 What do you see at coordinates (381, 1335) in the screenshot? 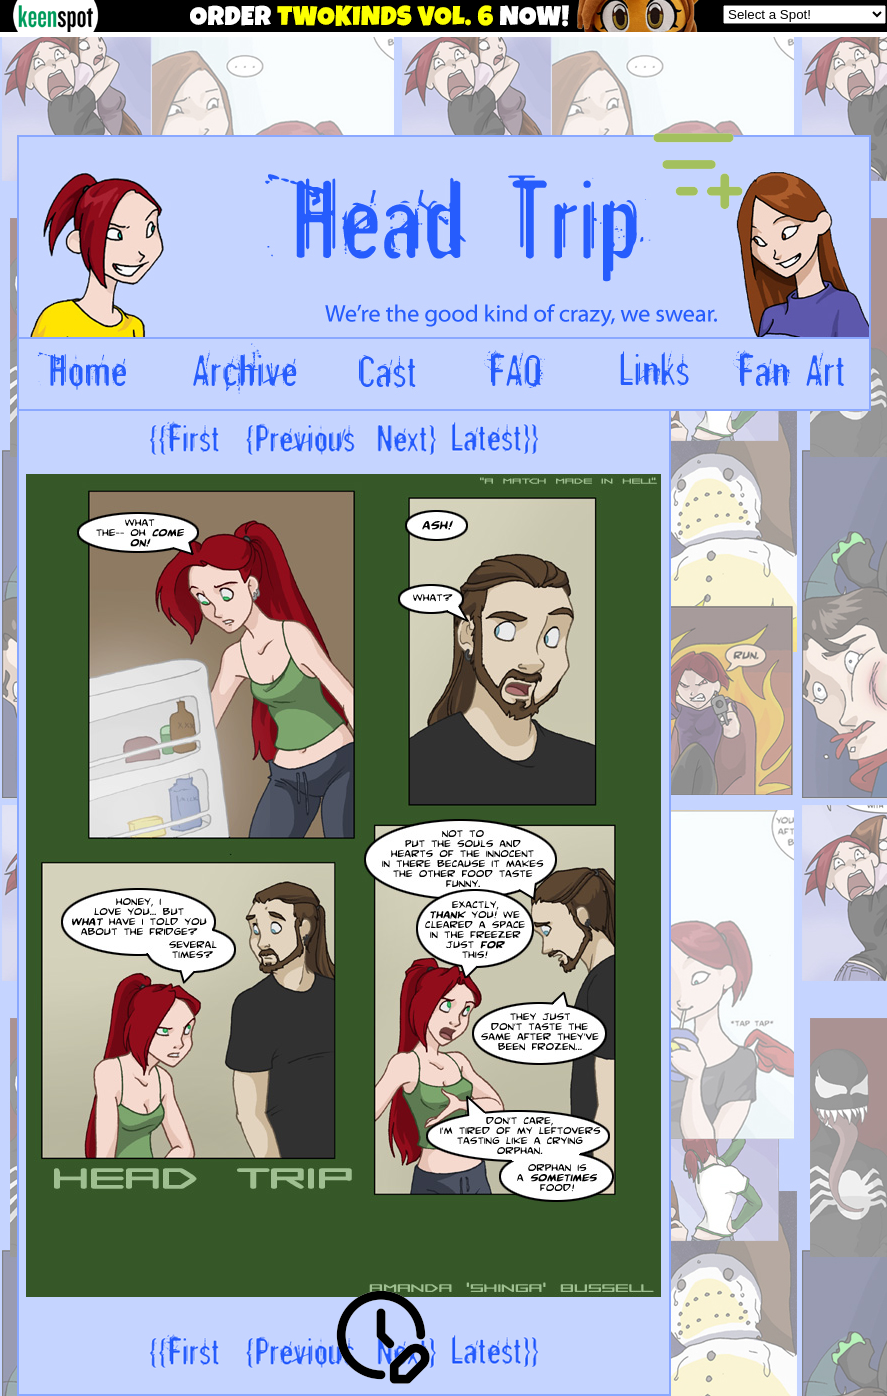
I see `edit a scheduled time or event` at bounding box center [381, 1335].